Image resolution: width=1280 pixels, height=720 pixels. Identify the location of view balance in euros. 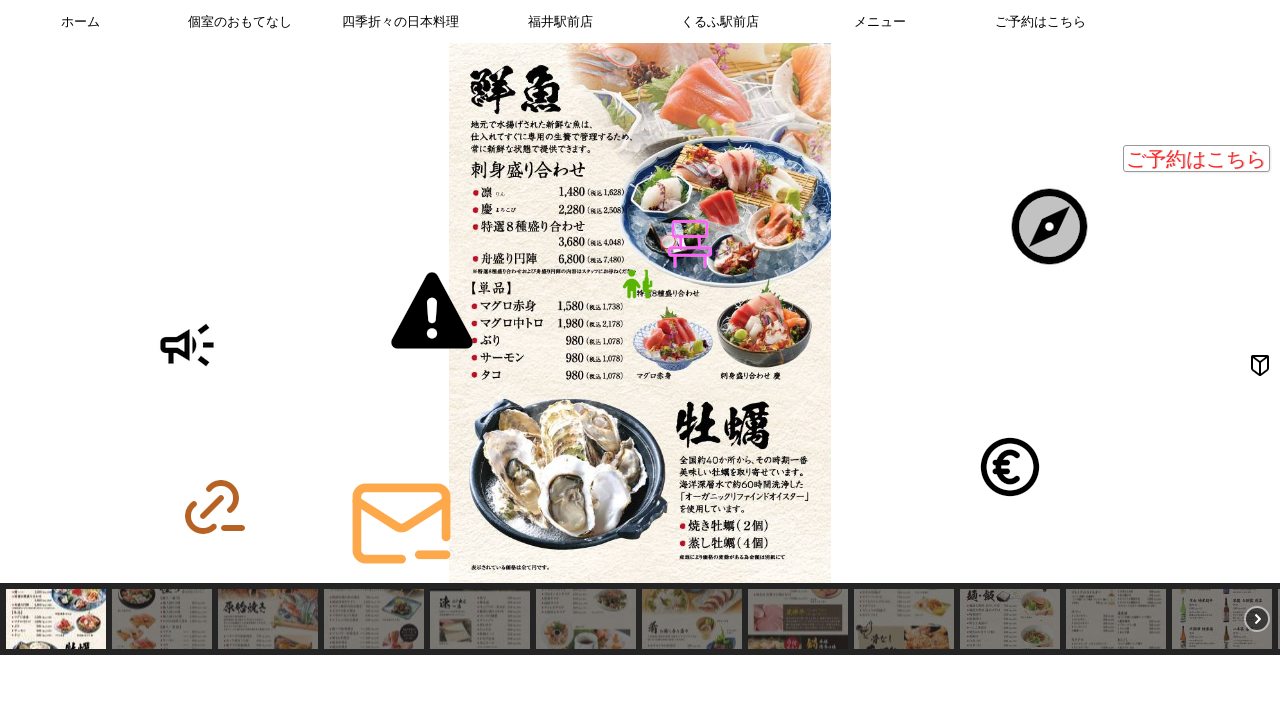
(1010, 467).